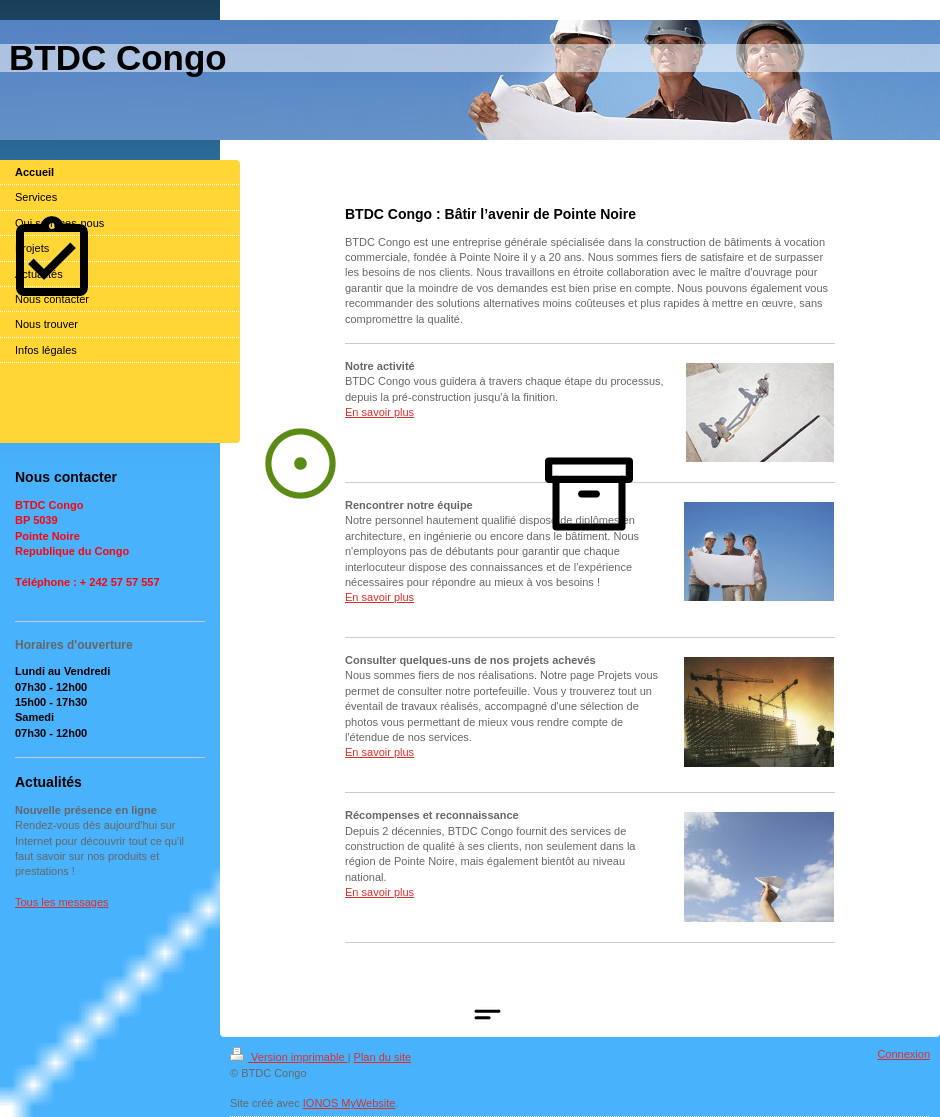 The width and height of the screenshot is (940, 1117). I want to click on select this option from a list, so click(300, 463).